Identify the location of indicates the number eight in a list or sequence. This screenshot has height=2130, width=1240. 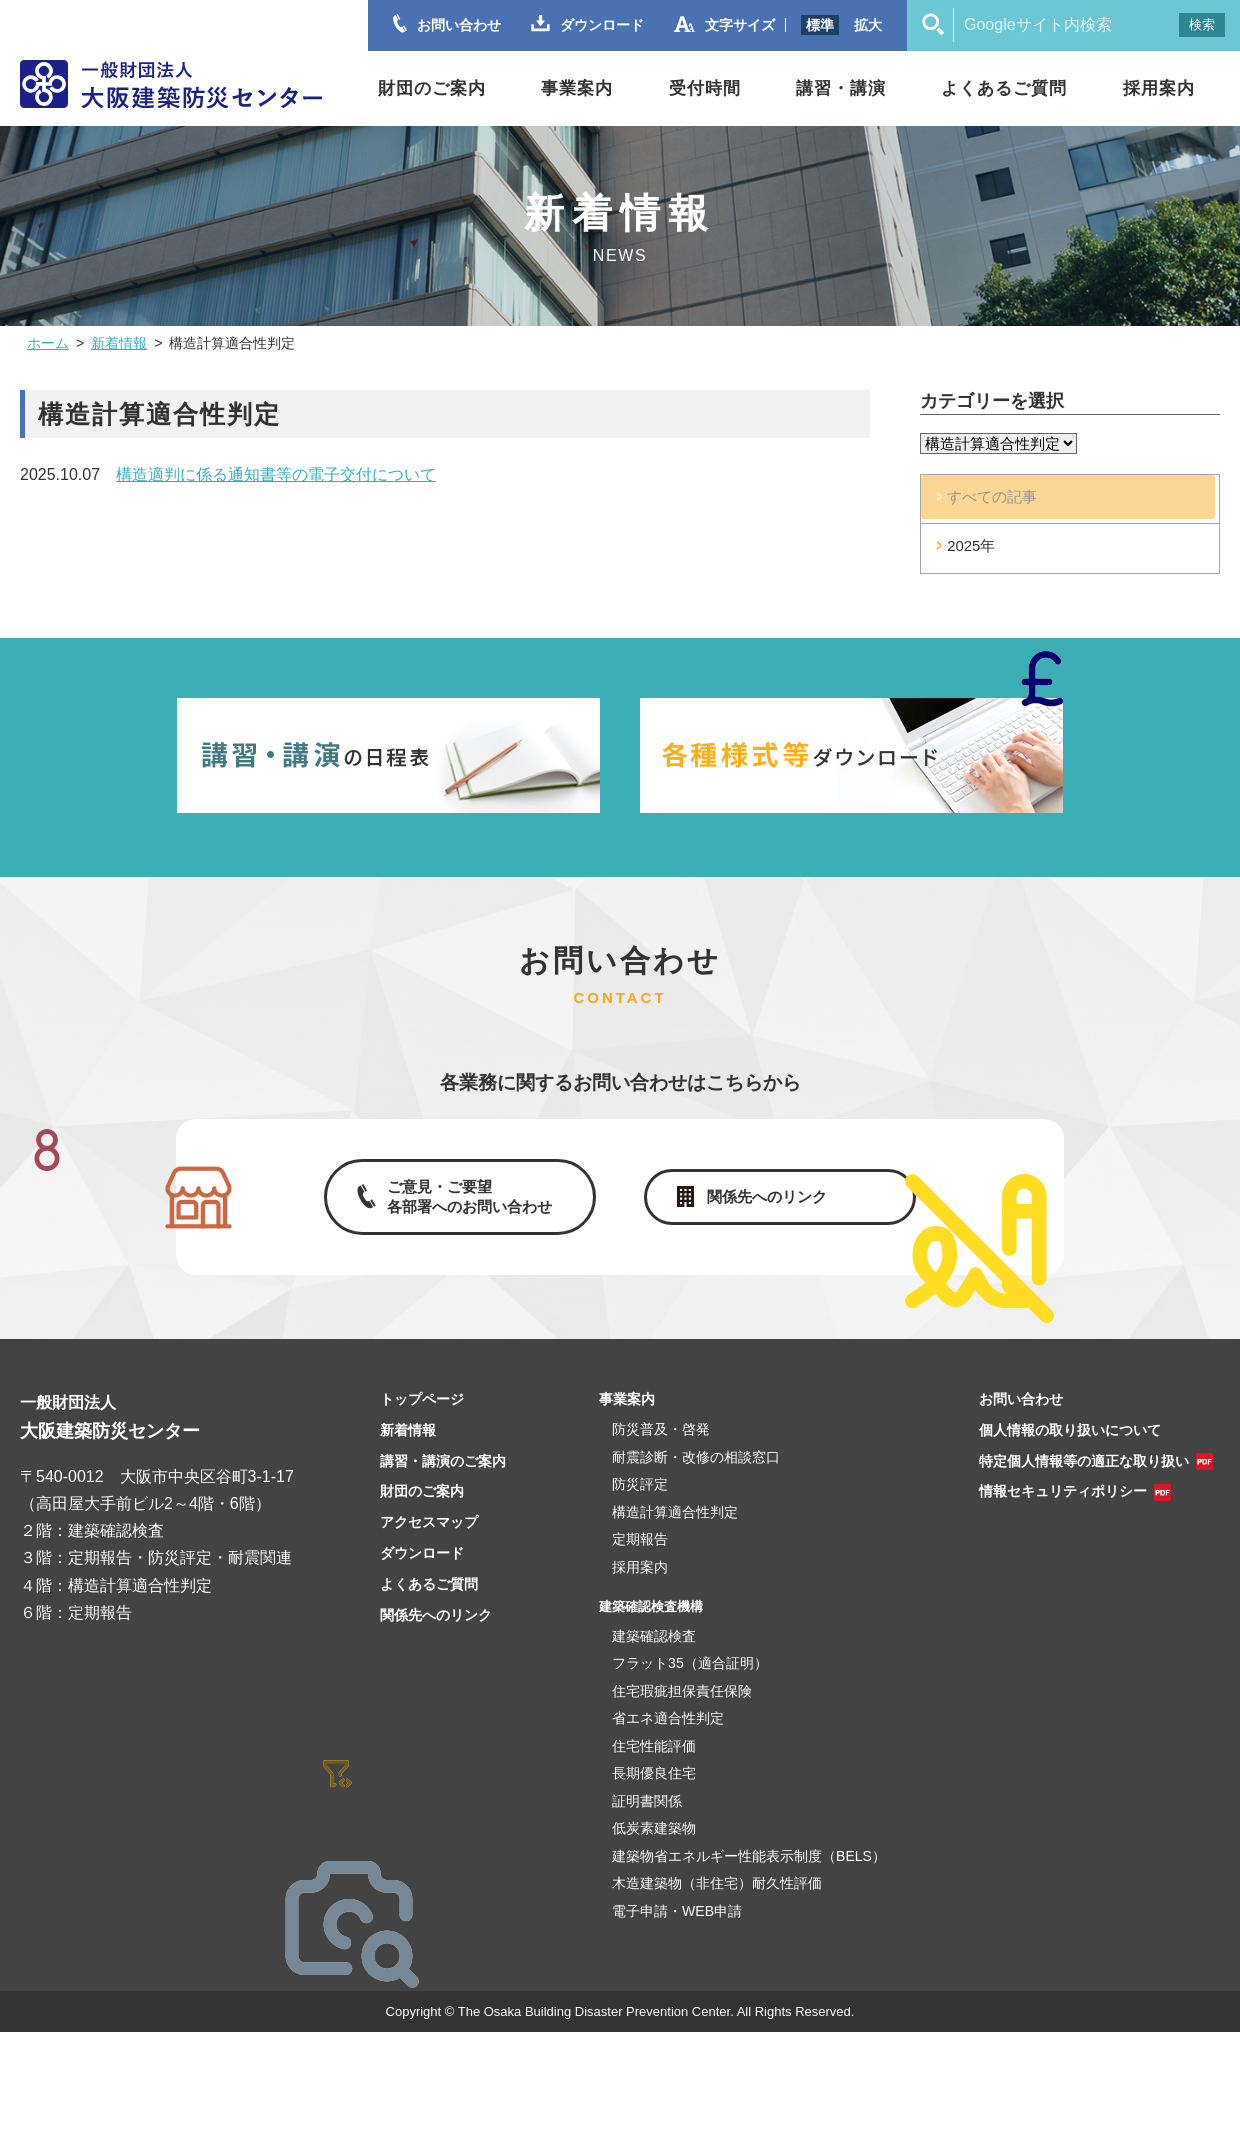
(47, 1150).